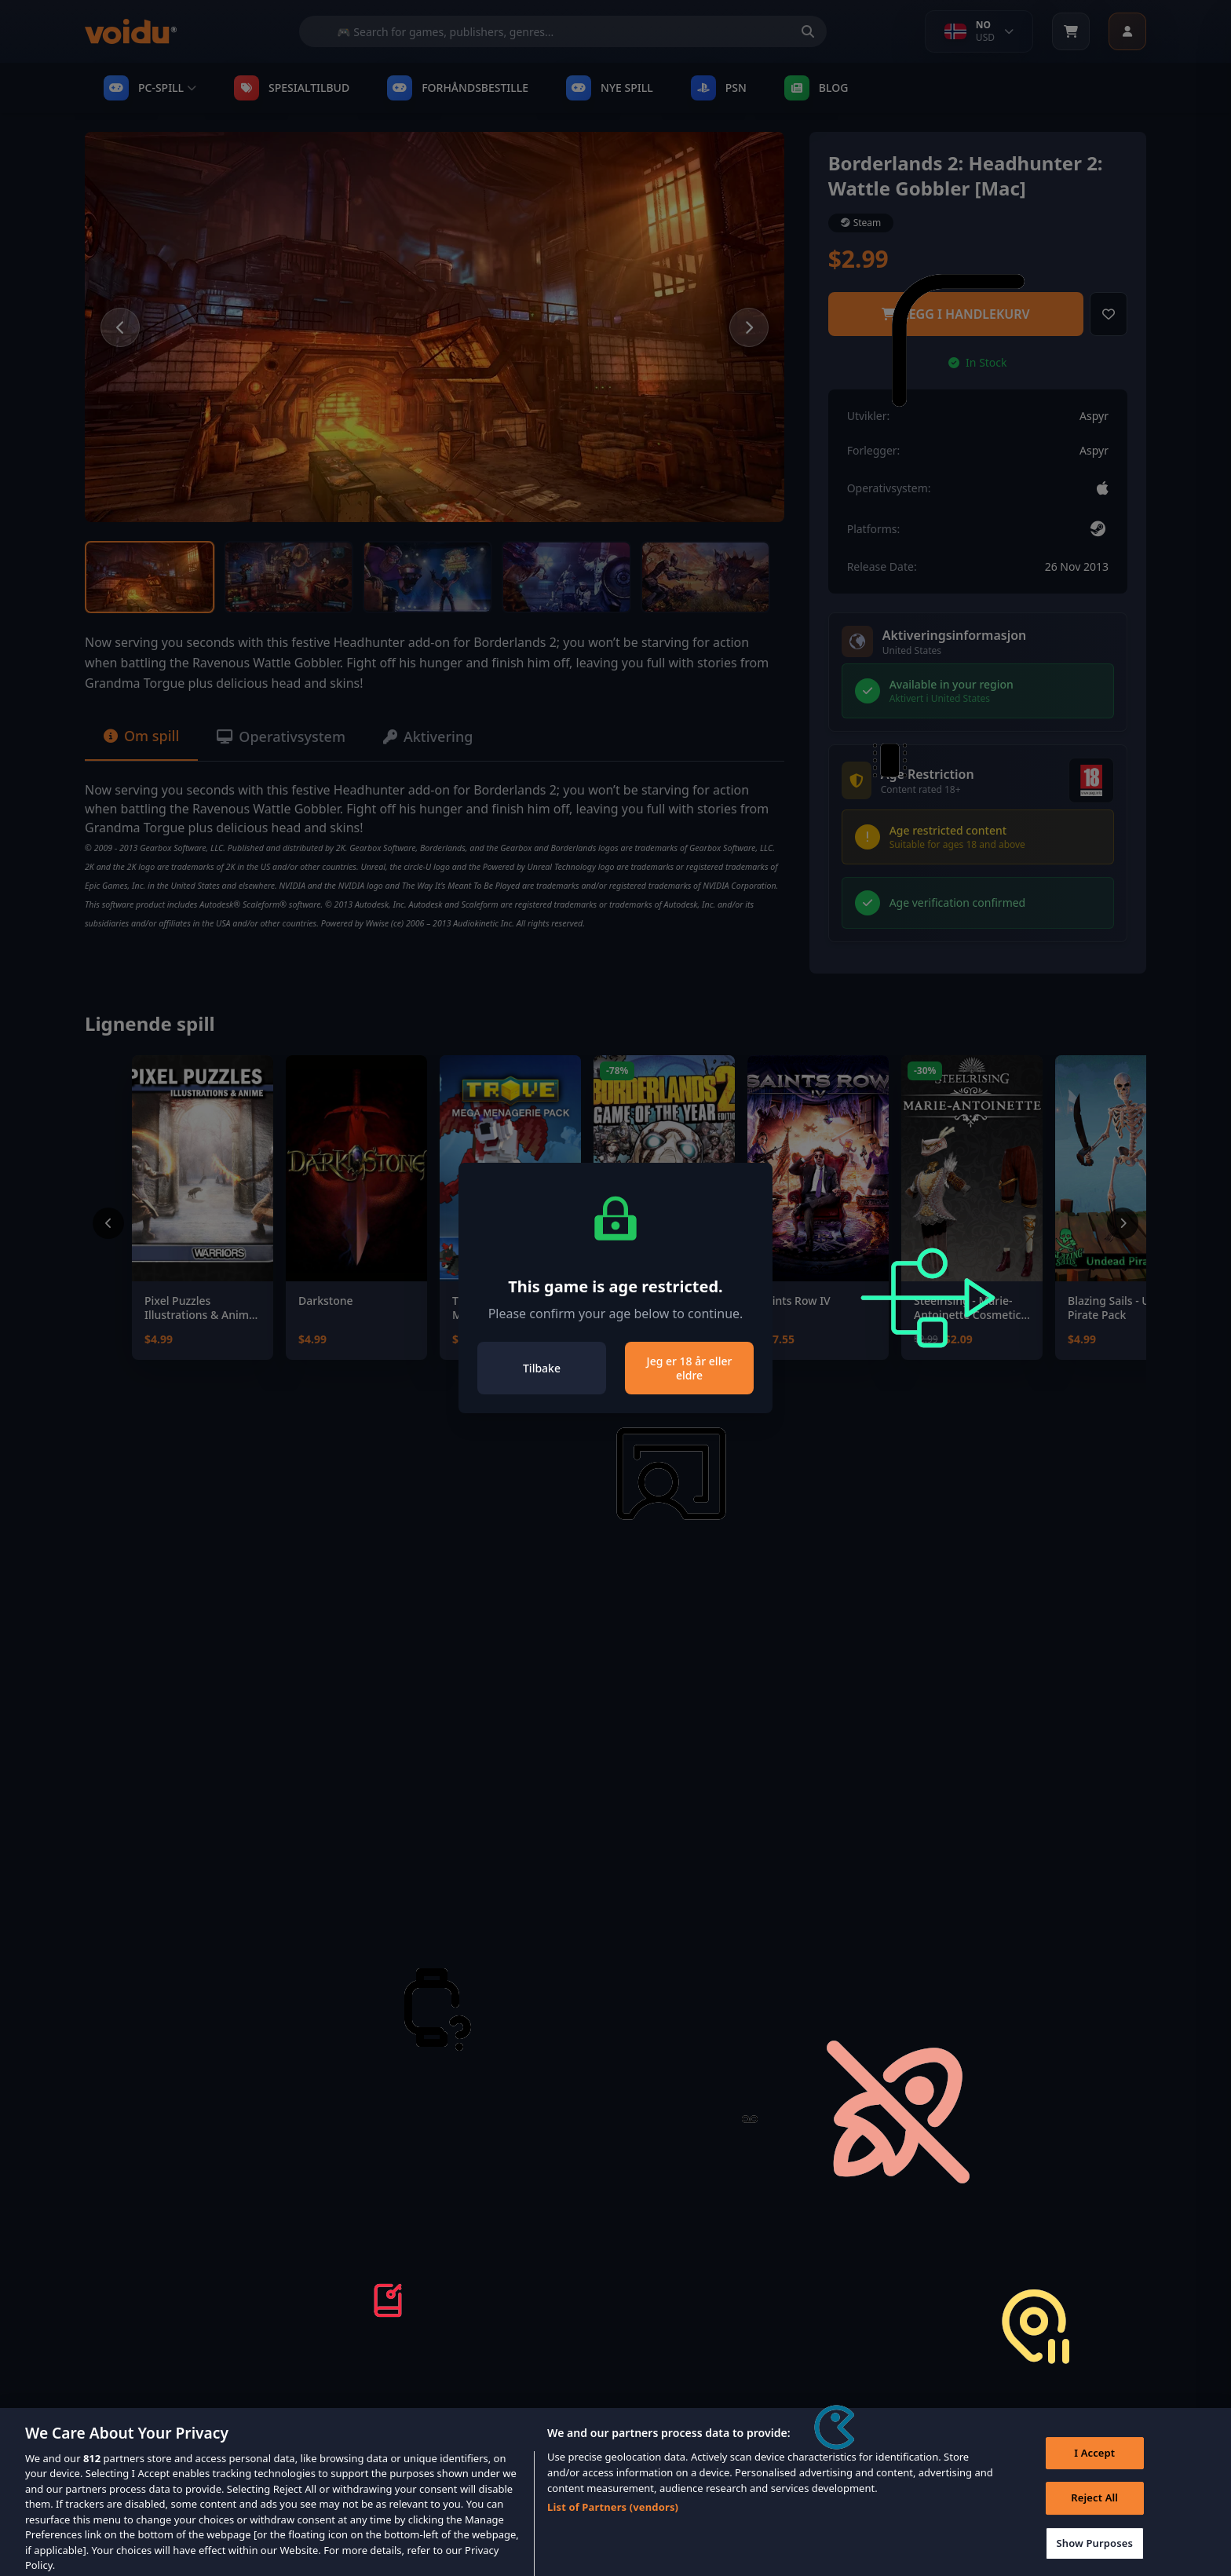  Describe the element at coordinates (750, 2119) in the screenshot. I see `access voicemail messages` at that location.